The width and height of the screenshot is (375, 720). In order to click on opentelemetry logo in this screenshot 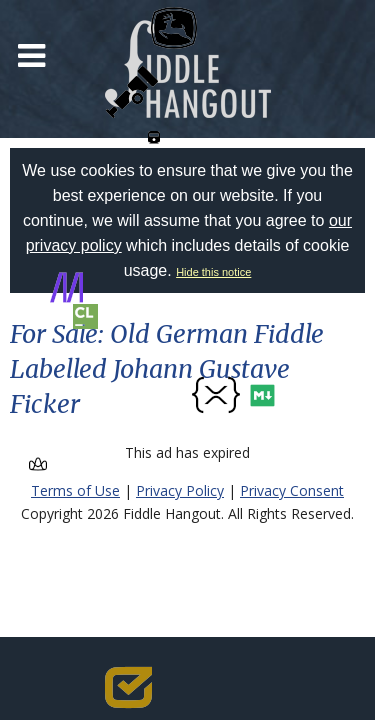, I will do `click(132, 92)`.